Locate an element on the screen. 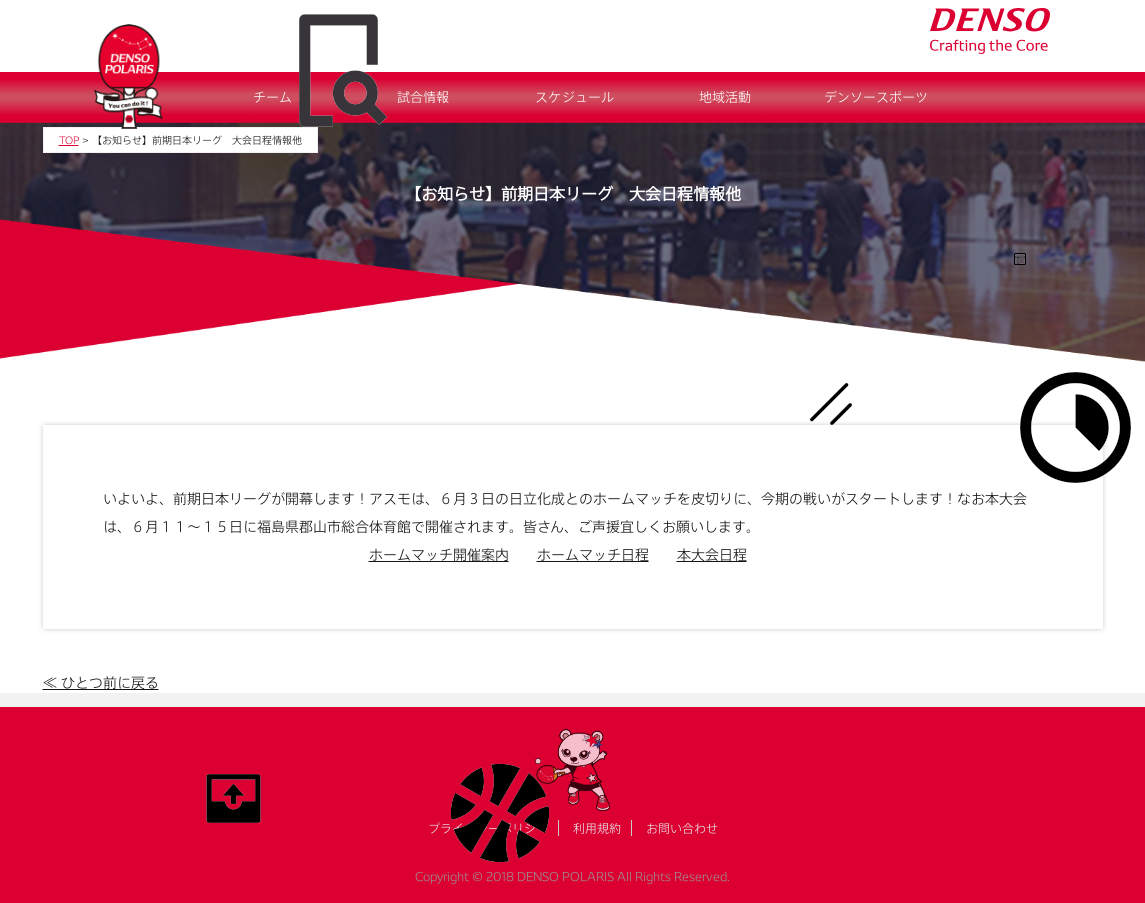 This screenshot has height=903, width=1145. shadcn/ui component library logo is located at coordinates (831, 404).